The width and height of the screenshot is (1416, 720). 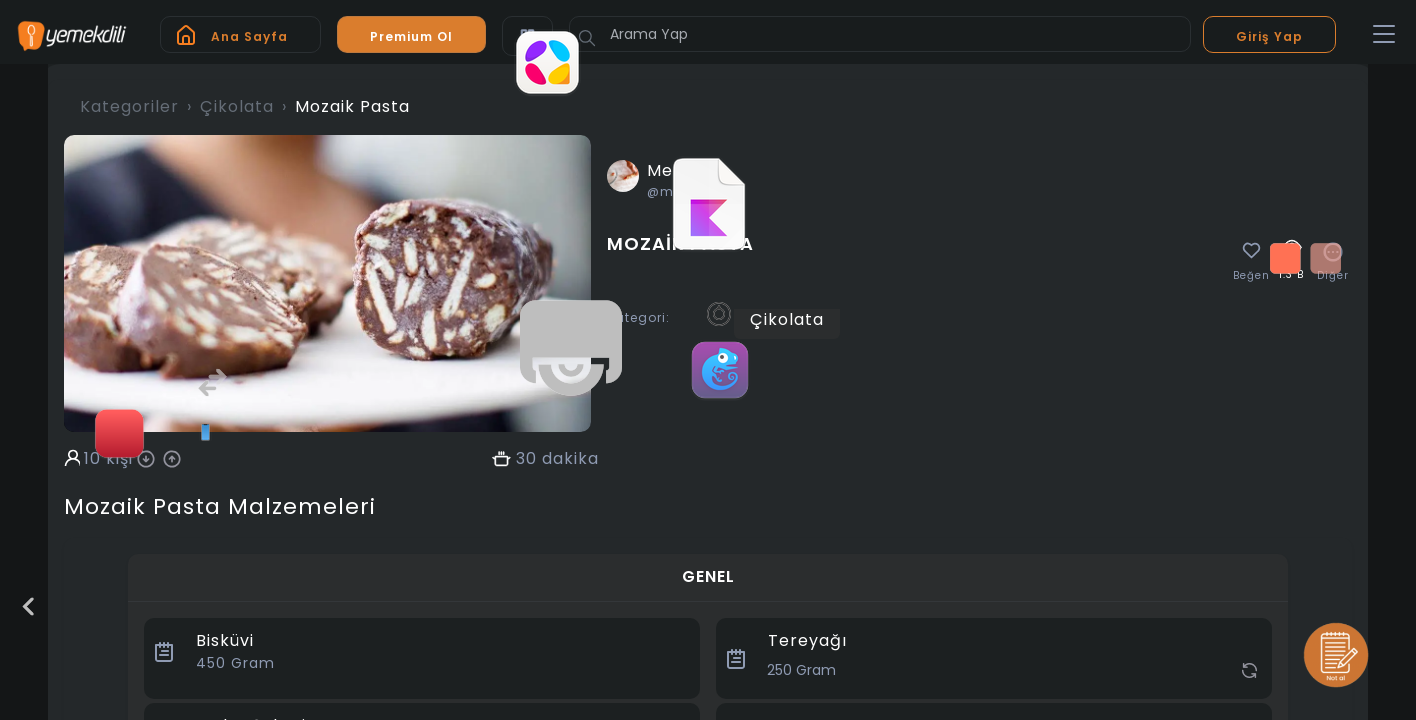 What do you see at coordinates (720, 370) in the screenshot?
I see `open gns3 network simulation software` at bounding box center [720, 370].